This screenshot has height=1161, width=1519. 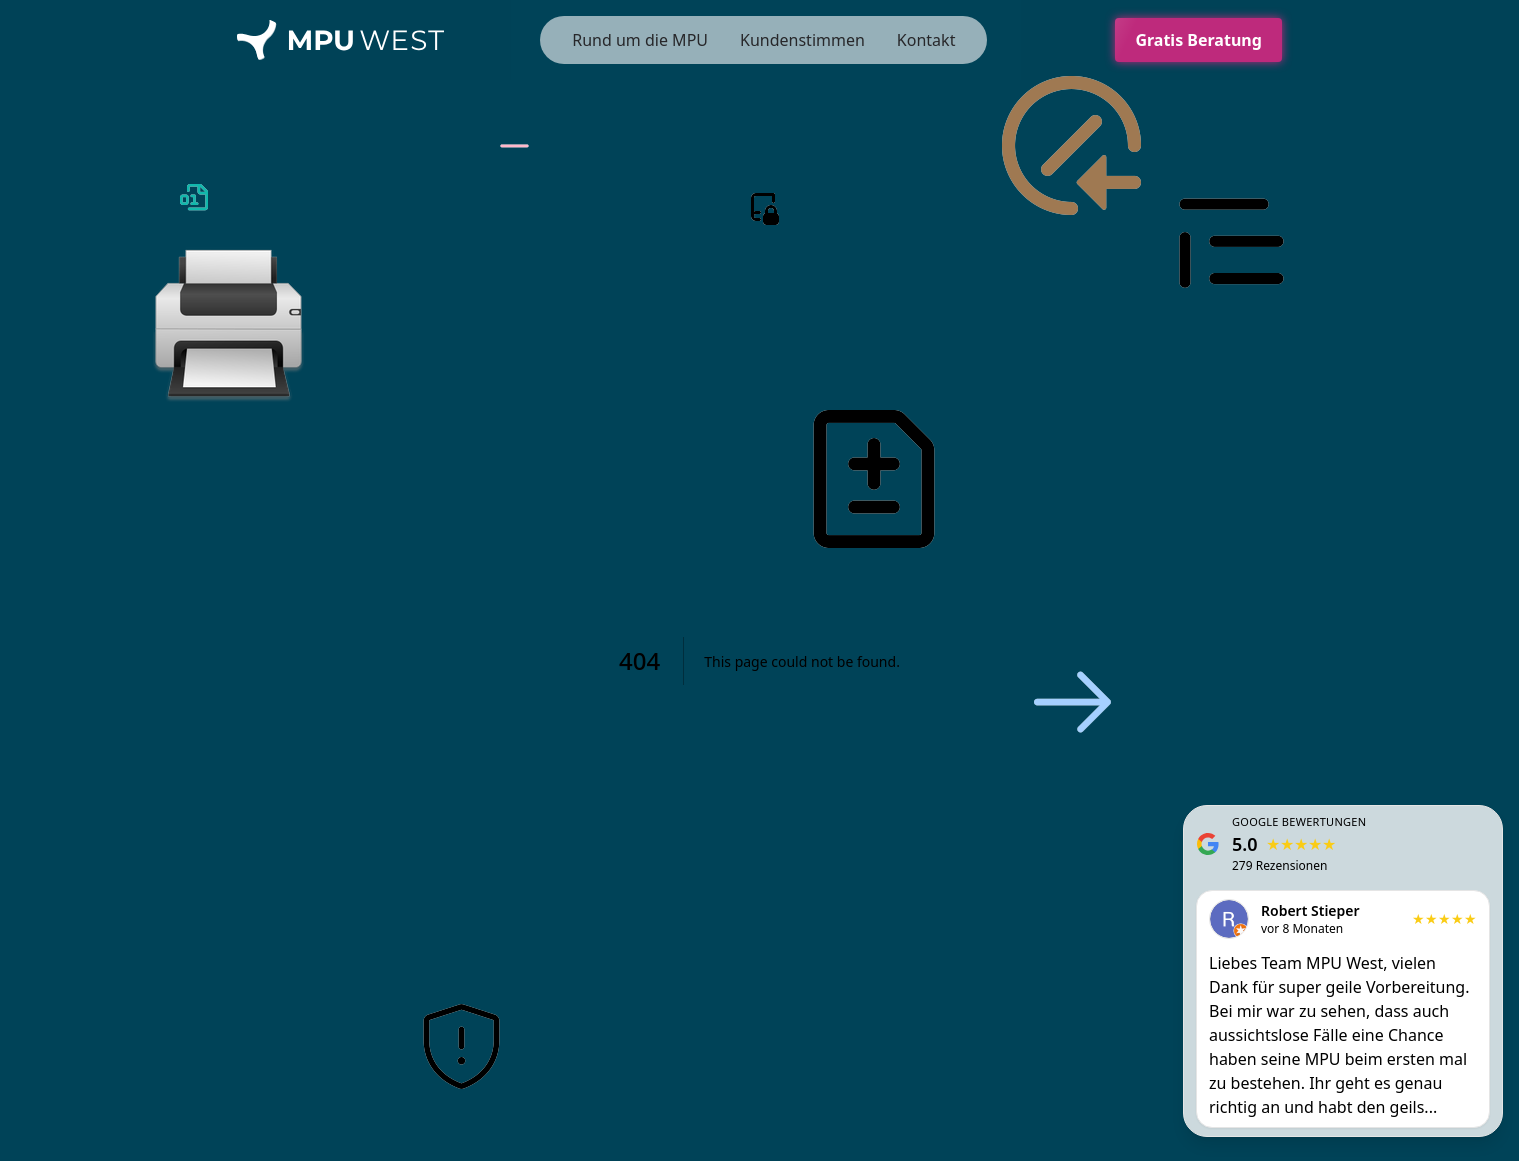 I want to click on navigate to the next item or page, so click(x=1073, y=701).